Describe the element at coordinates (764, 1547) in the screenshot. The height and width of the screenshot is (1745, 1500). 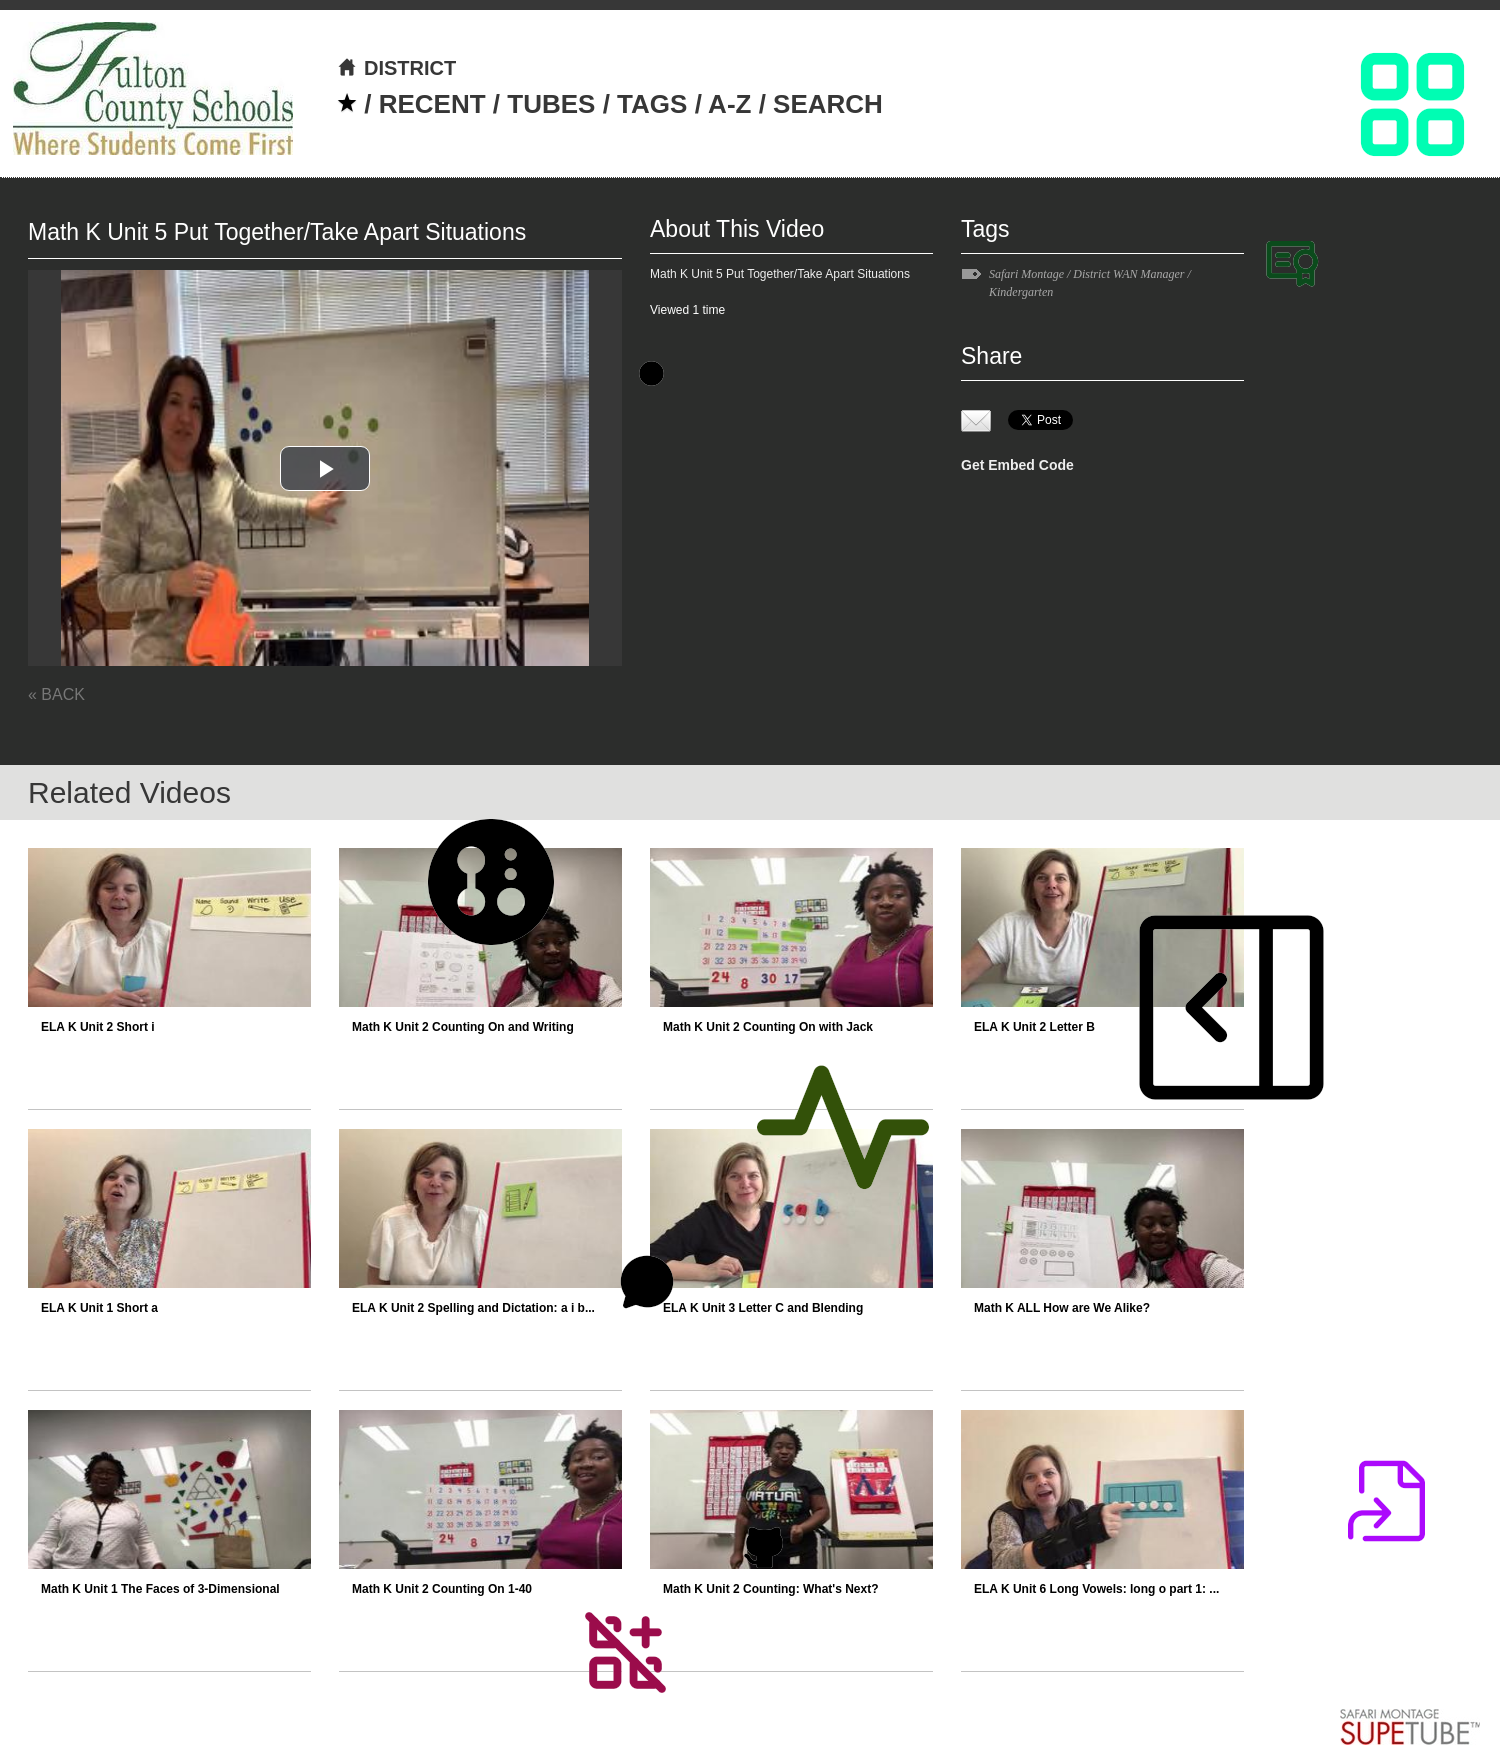
I see `view GitHub profile or repository` at that location.